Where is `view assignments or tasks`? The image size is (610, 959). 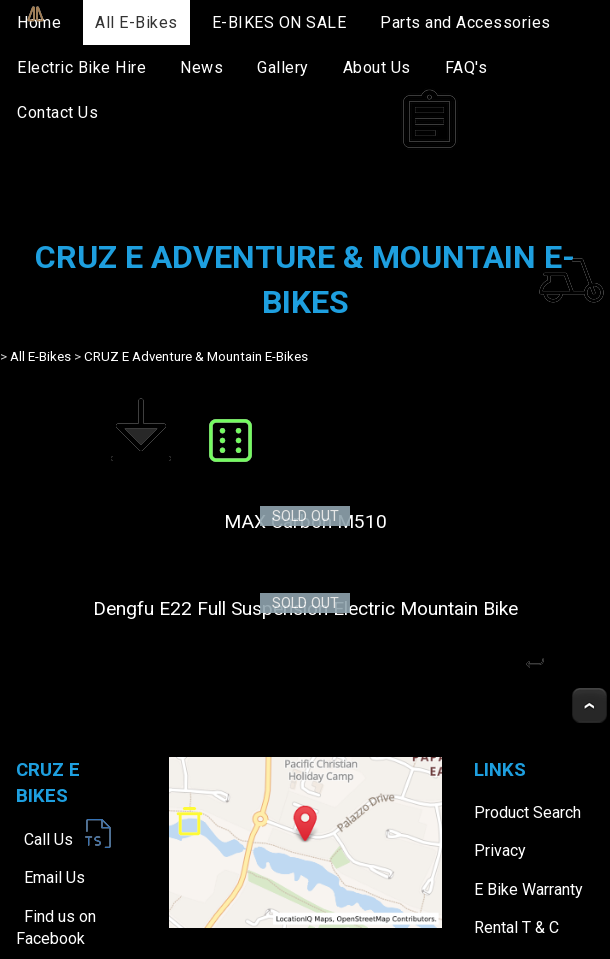 view assignments or tasks is located at coordinates (429, 121).